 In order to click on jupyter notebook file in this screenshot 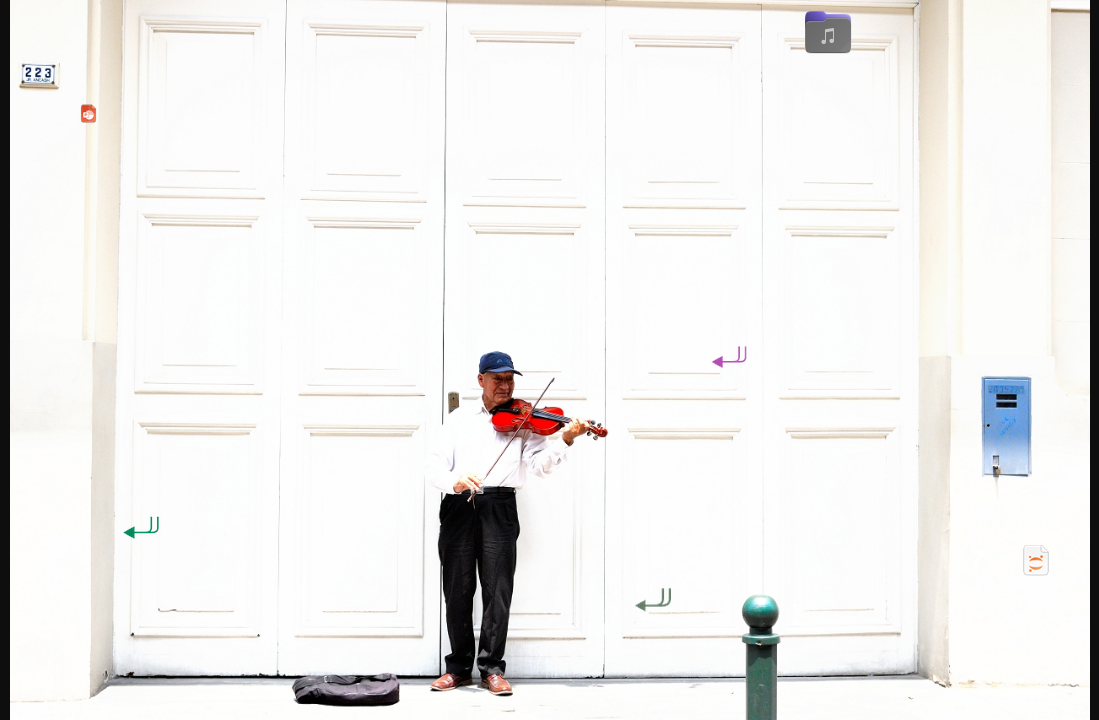, I will do `click(1036, 560)`.